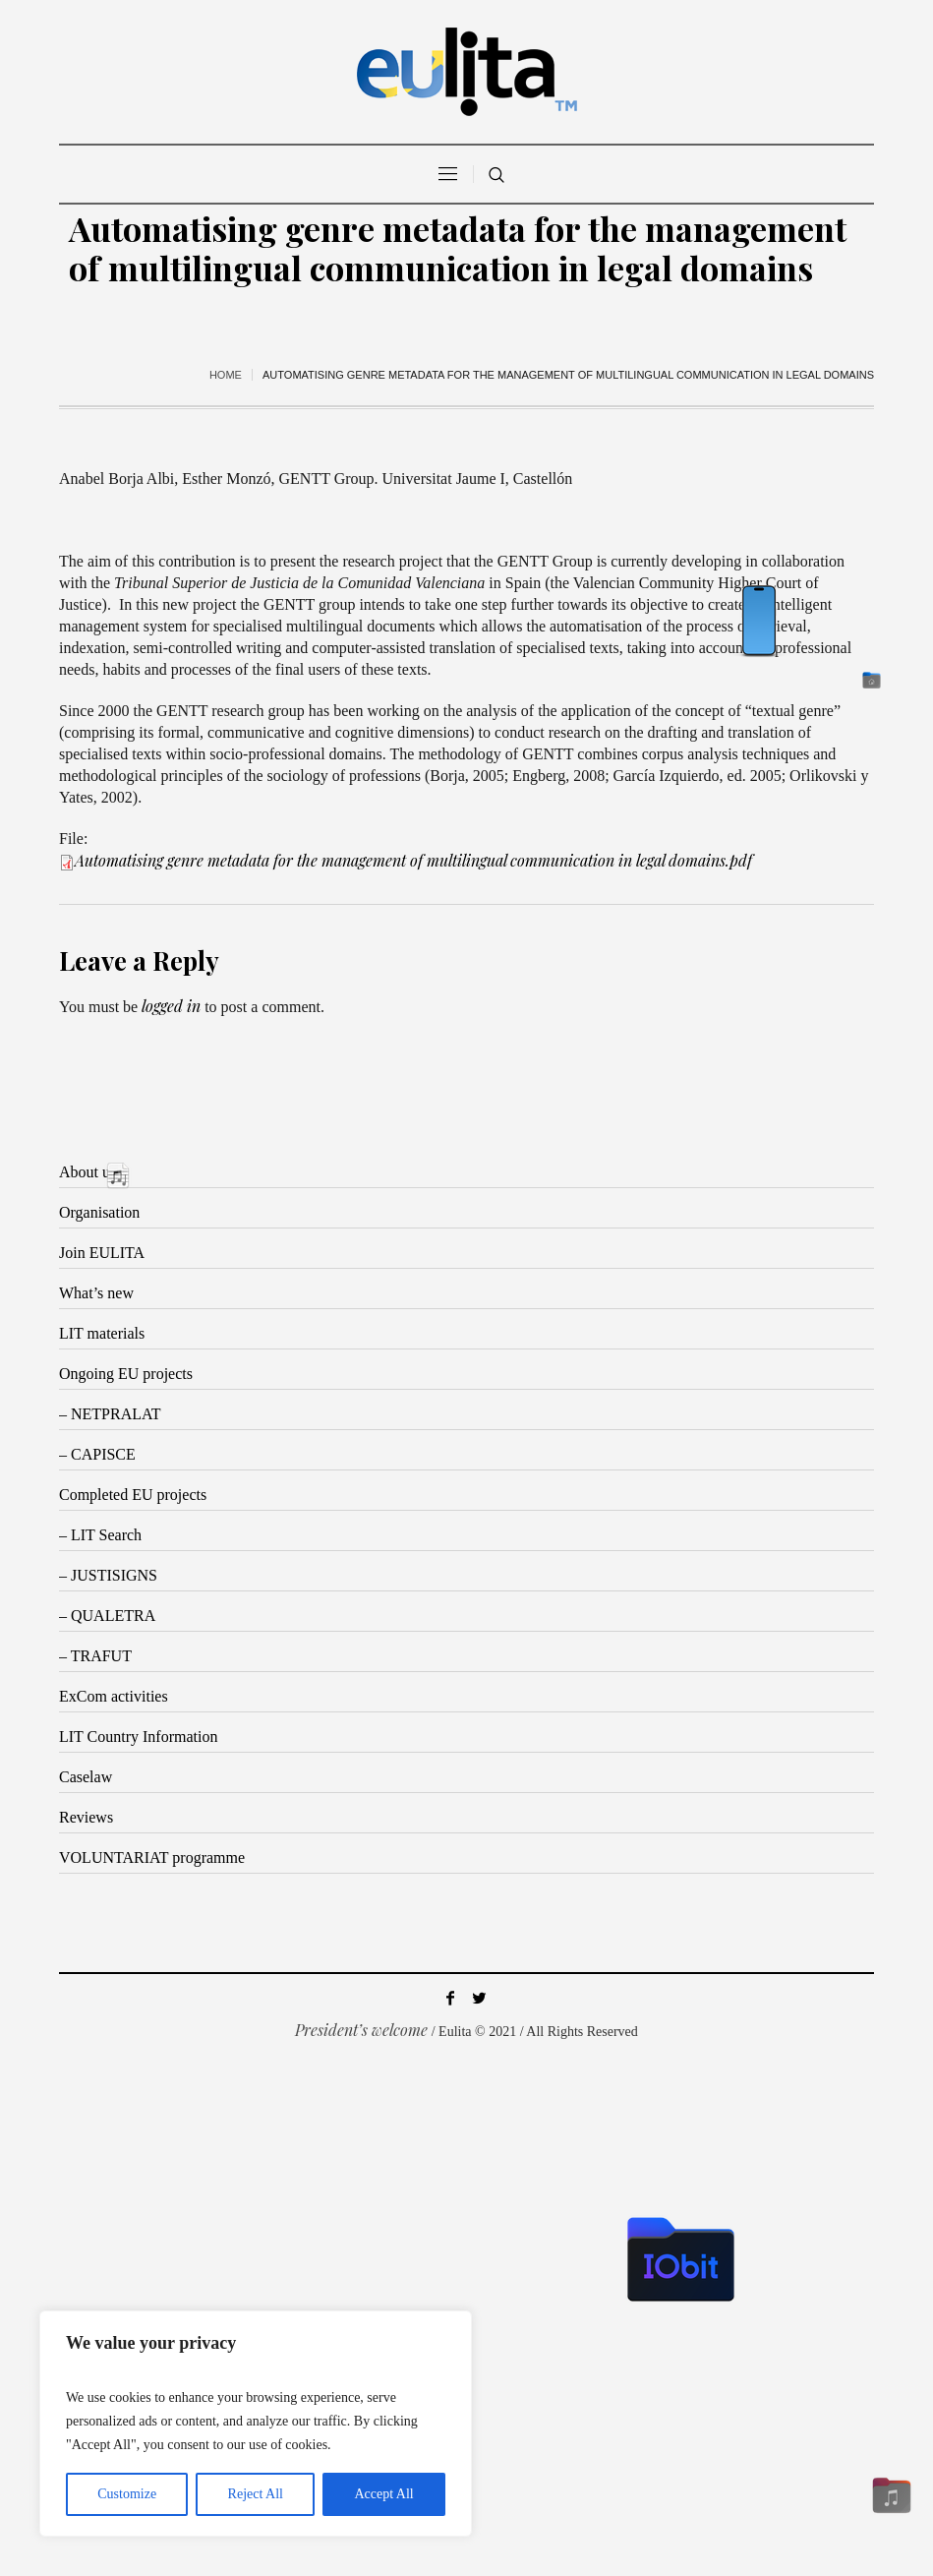 The image size is (933, 2576). I want to click on access your home folder, so click(871, 680).